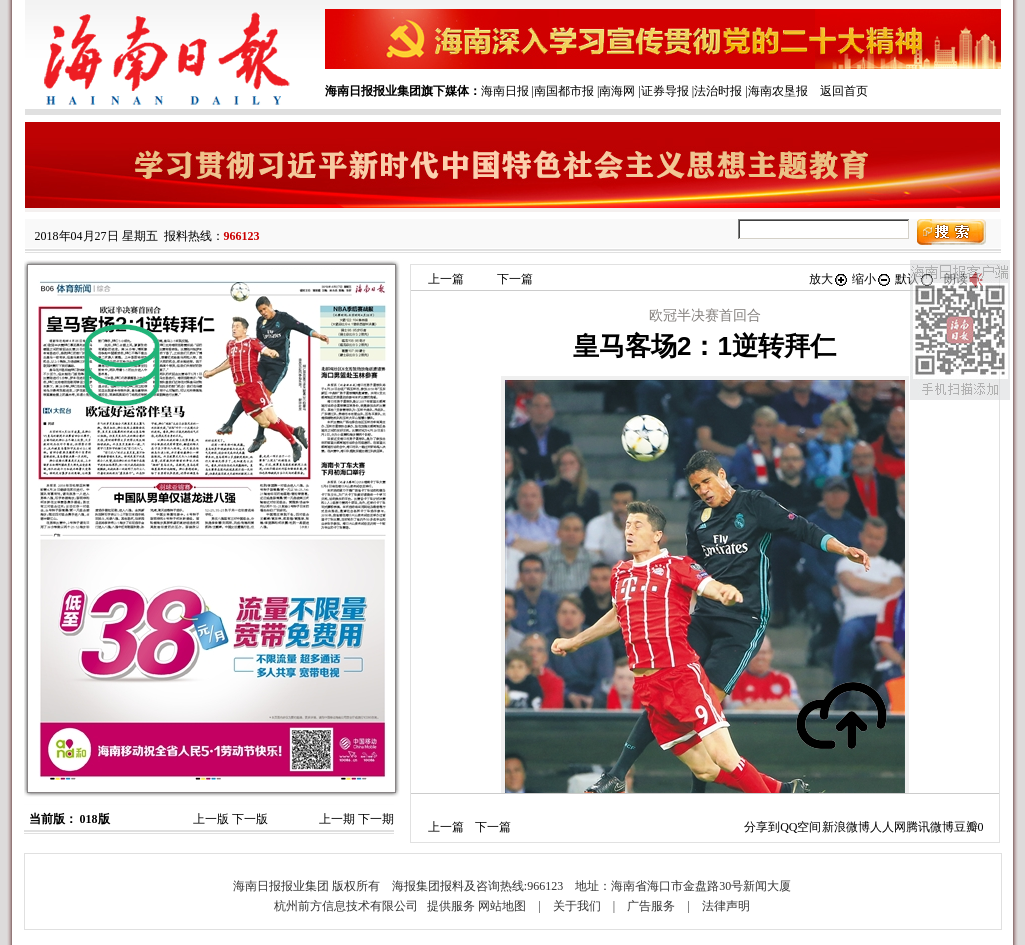 The height and width of the screenshot is (945, 1025). I want to click on upload file to cloud storage, so click(841, 715).